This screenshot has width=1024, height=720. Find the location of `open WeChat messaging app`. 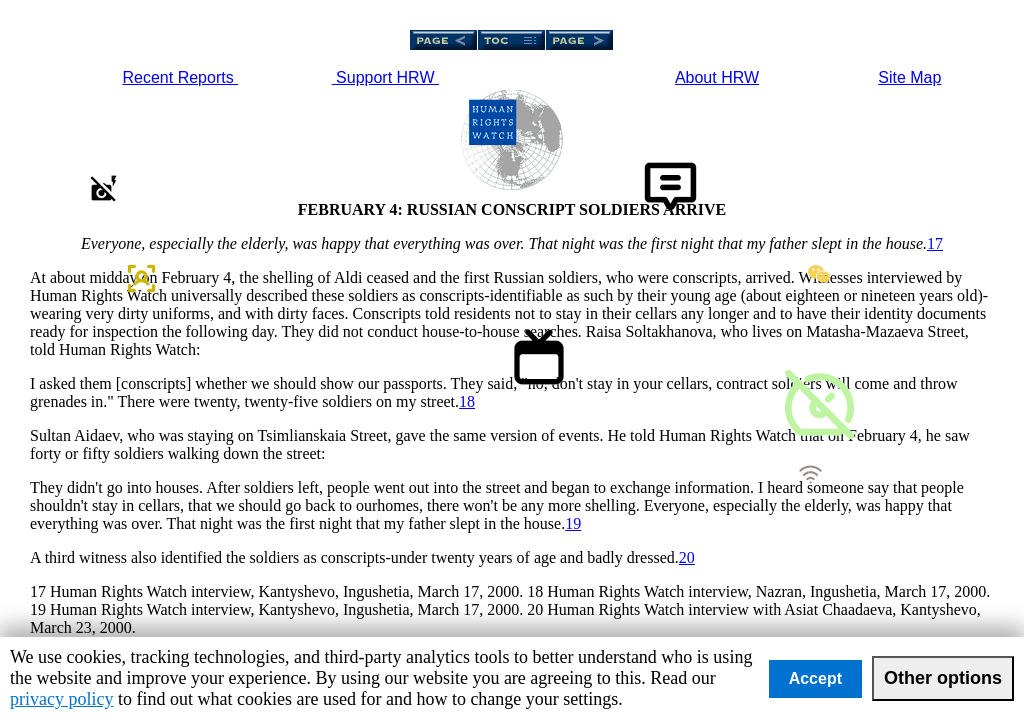

open WeChat messaging app is located at coordinates (819, 274).